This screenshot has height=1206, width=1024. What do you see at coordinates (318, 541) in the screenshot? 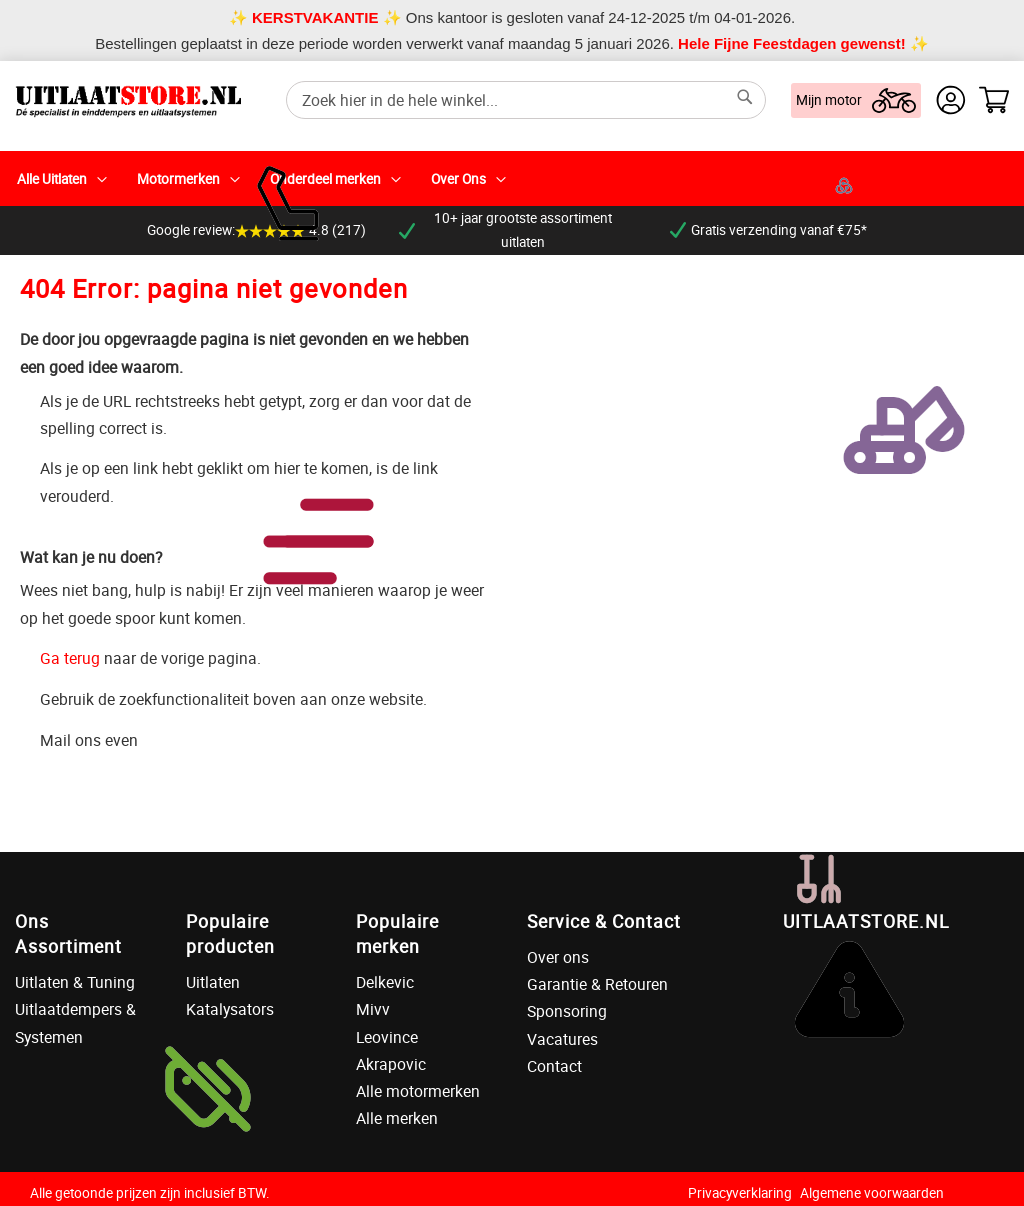
I see `open navigation menu` at bounding box center [318, 541].